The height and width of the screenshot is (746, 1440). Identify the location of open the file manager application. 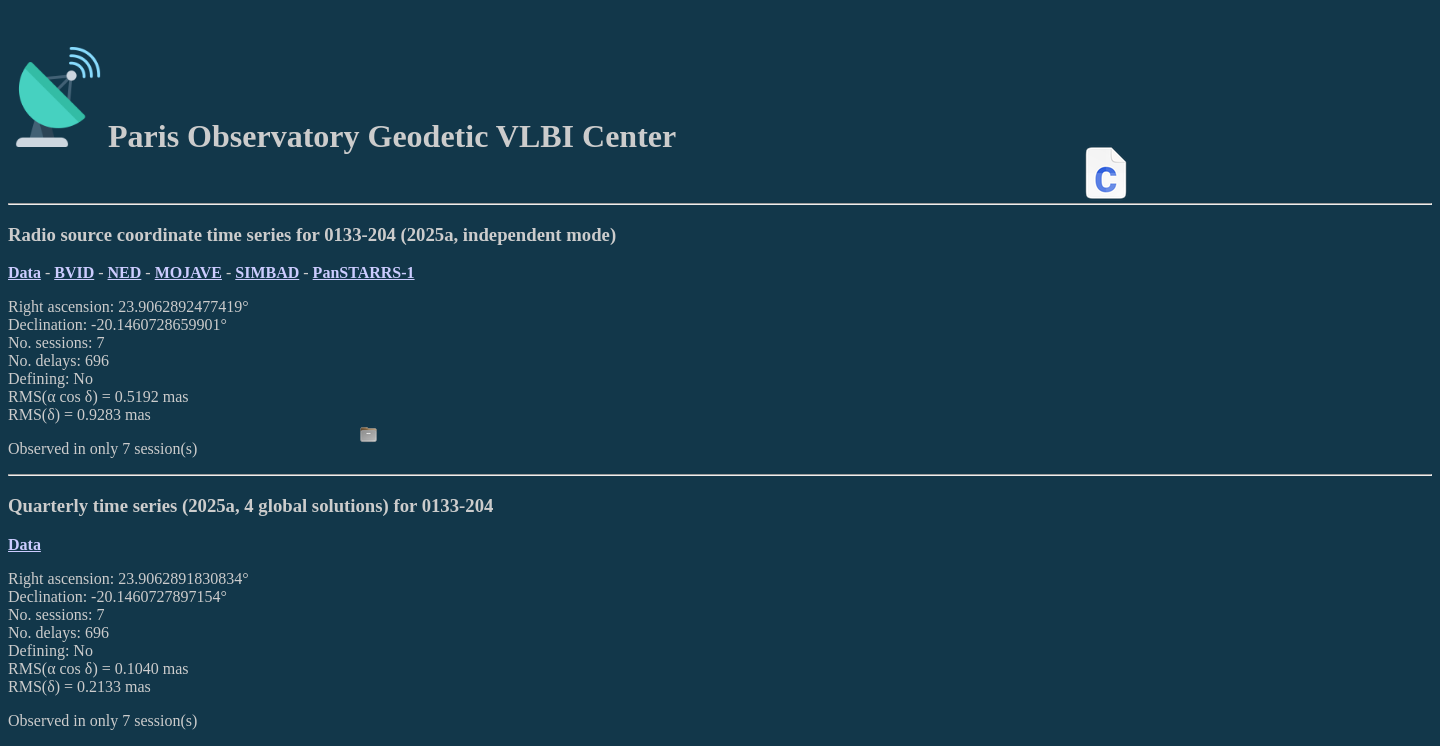
(368, 434).